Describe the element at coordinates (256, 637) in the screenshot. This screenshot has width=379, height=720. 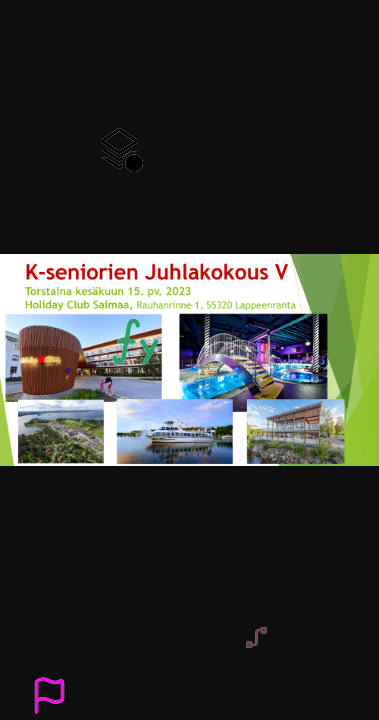
I see `view route between two points` at that location.